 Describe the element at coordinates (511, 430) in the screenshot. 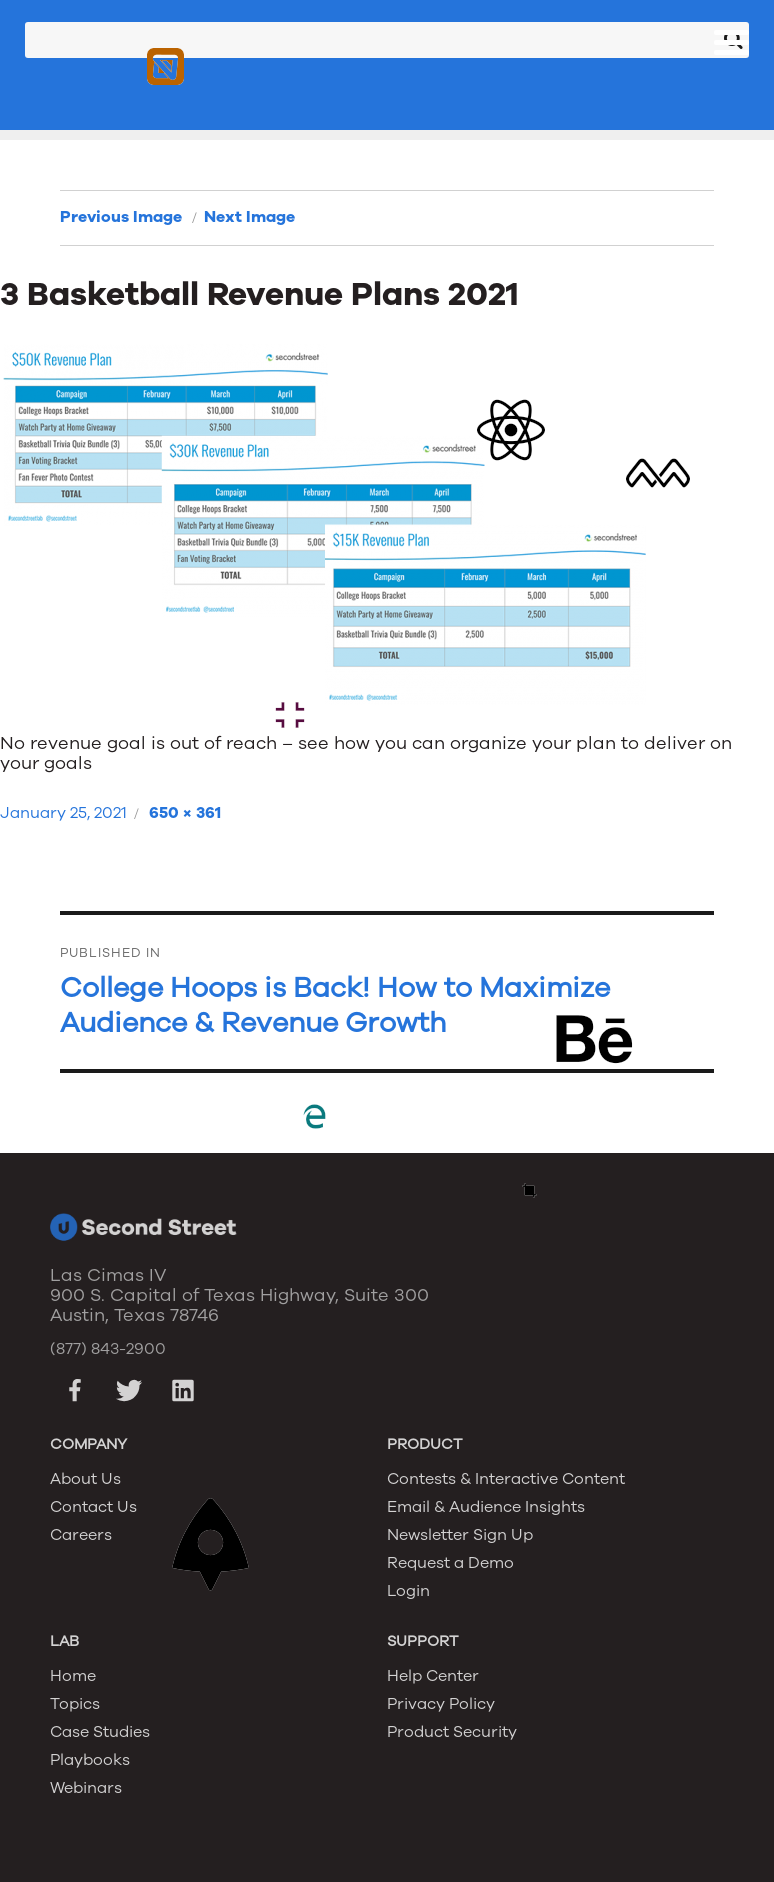

I see `indicates a React.js application or component` at that location.